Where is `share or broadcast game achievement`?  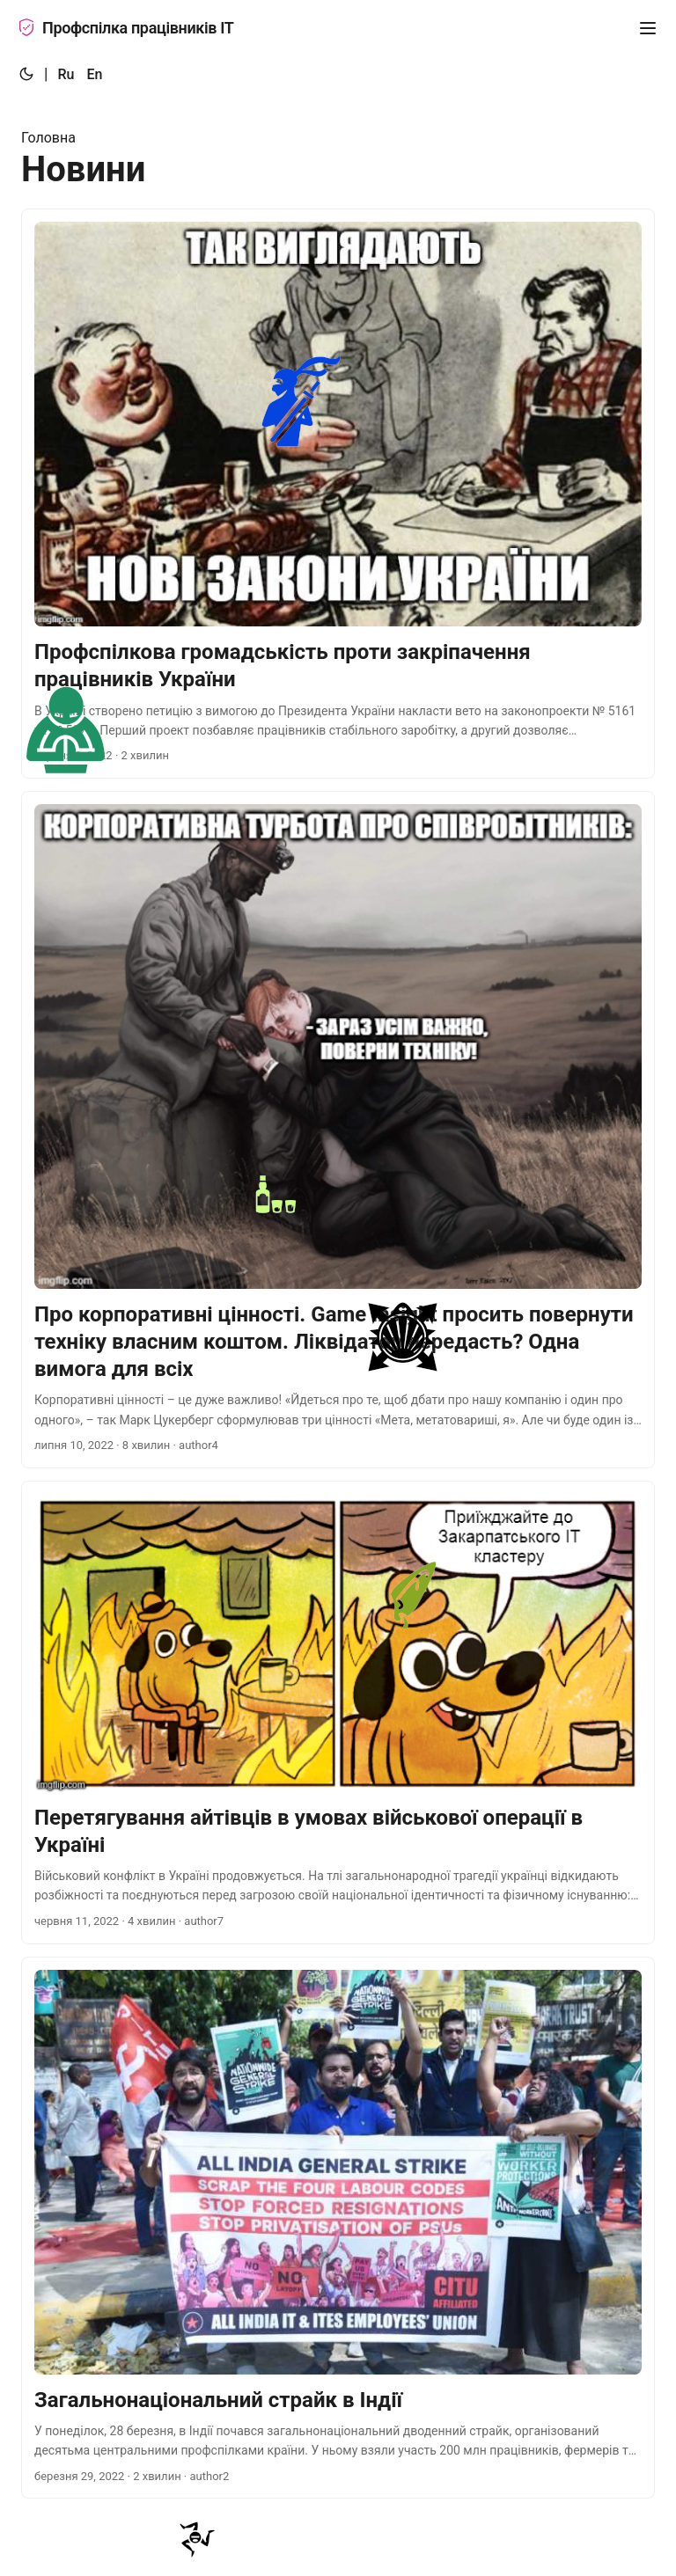 share or broadcast game achievement is located at coordinates (402, 1336).